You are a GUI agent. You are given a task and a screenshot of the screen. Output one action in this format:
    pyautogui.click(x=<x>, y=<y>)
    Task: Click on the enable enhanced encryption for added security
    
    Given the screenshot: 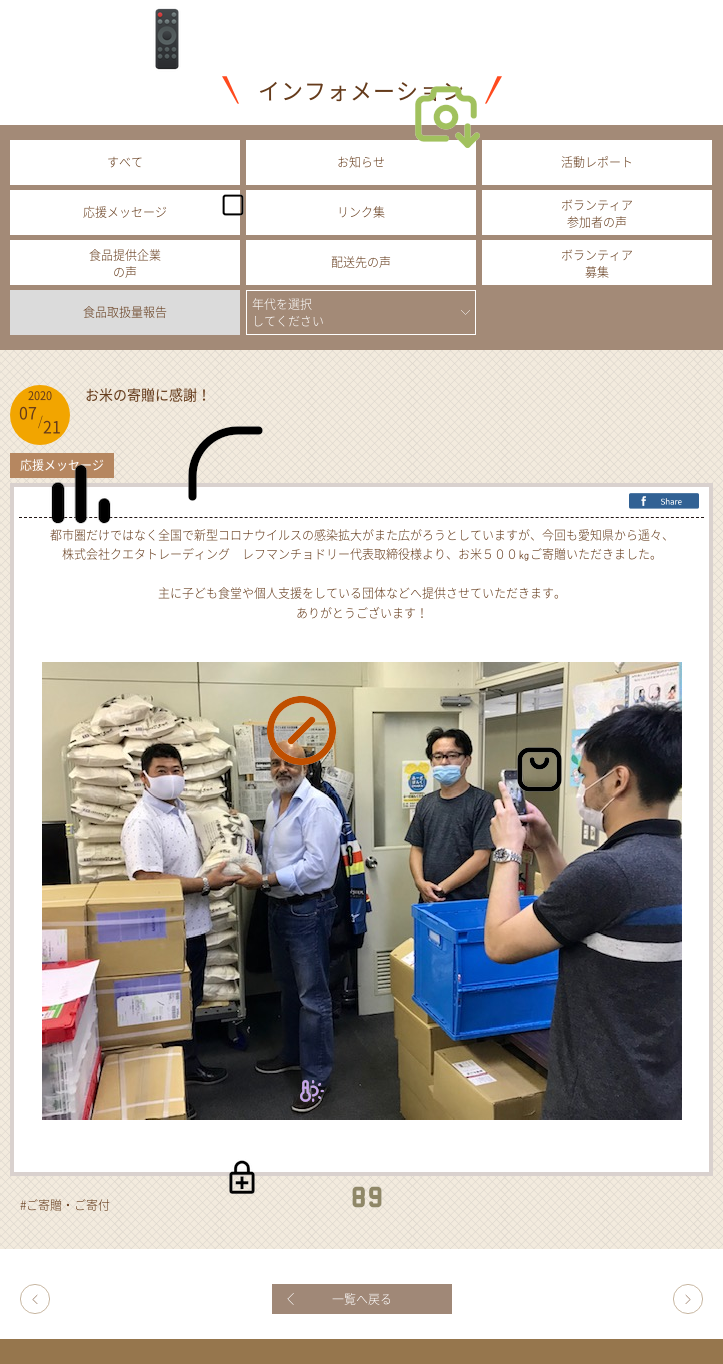 What is the action you would take?
    pyautogui.click(x=242, y=1178)
    